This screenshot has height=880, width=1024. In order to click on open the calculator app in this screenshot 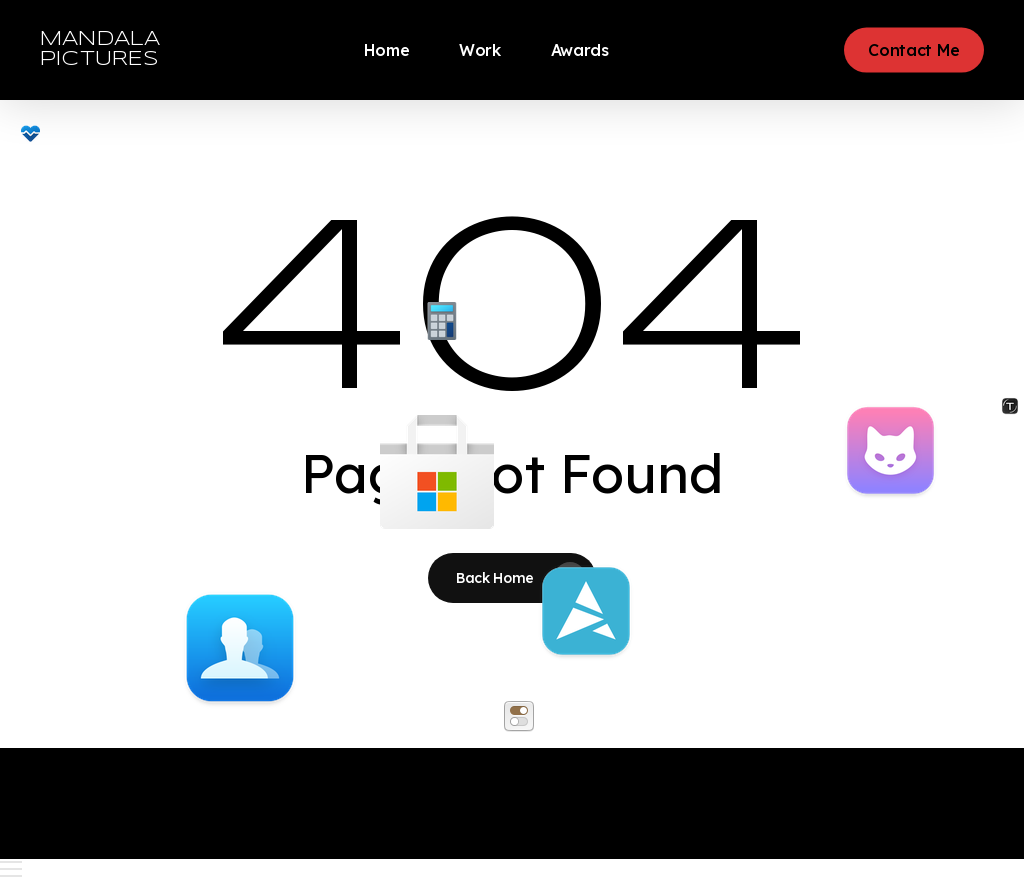, I will do `click(442, 321)`.